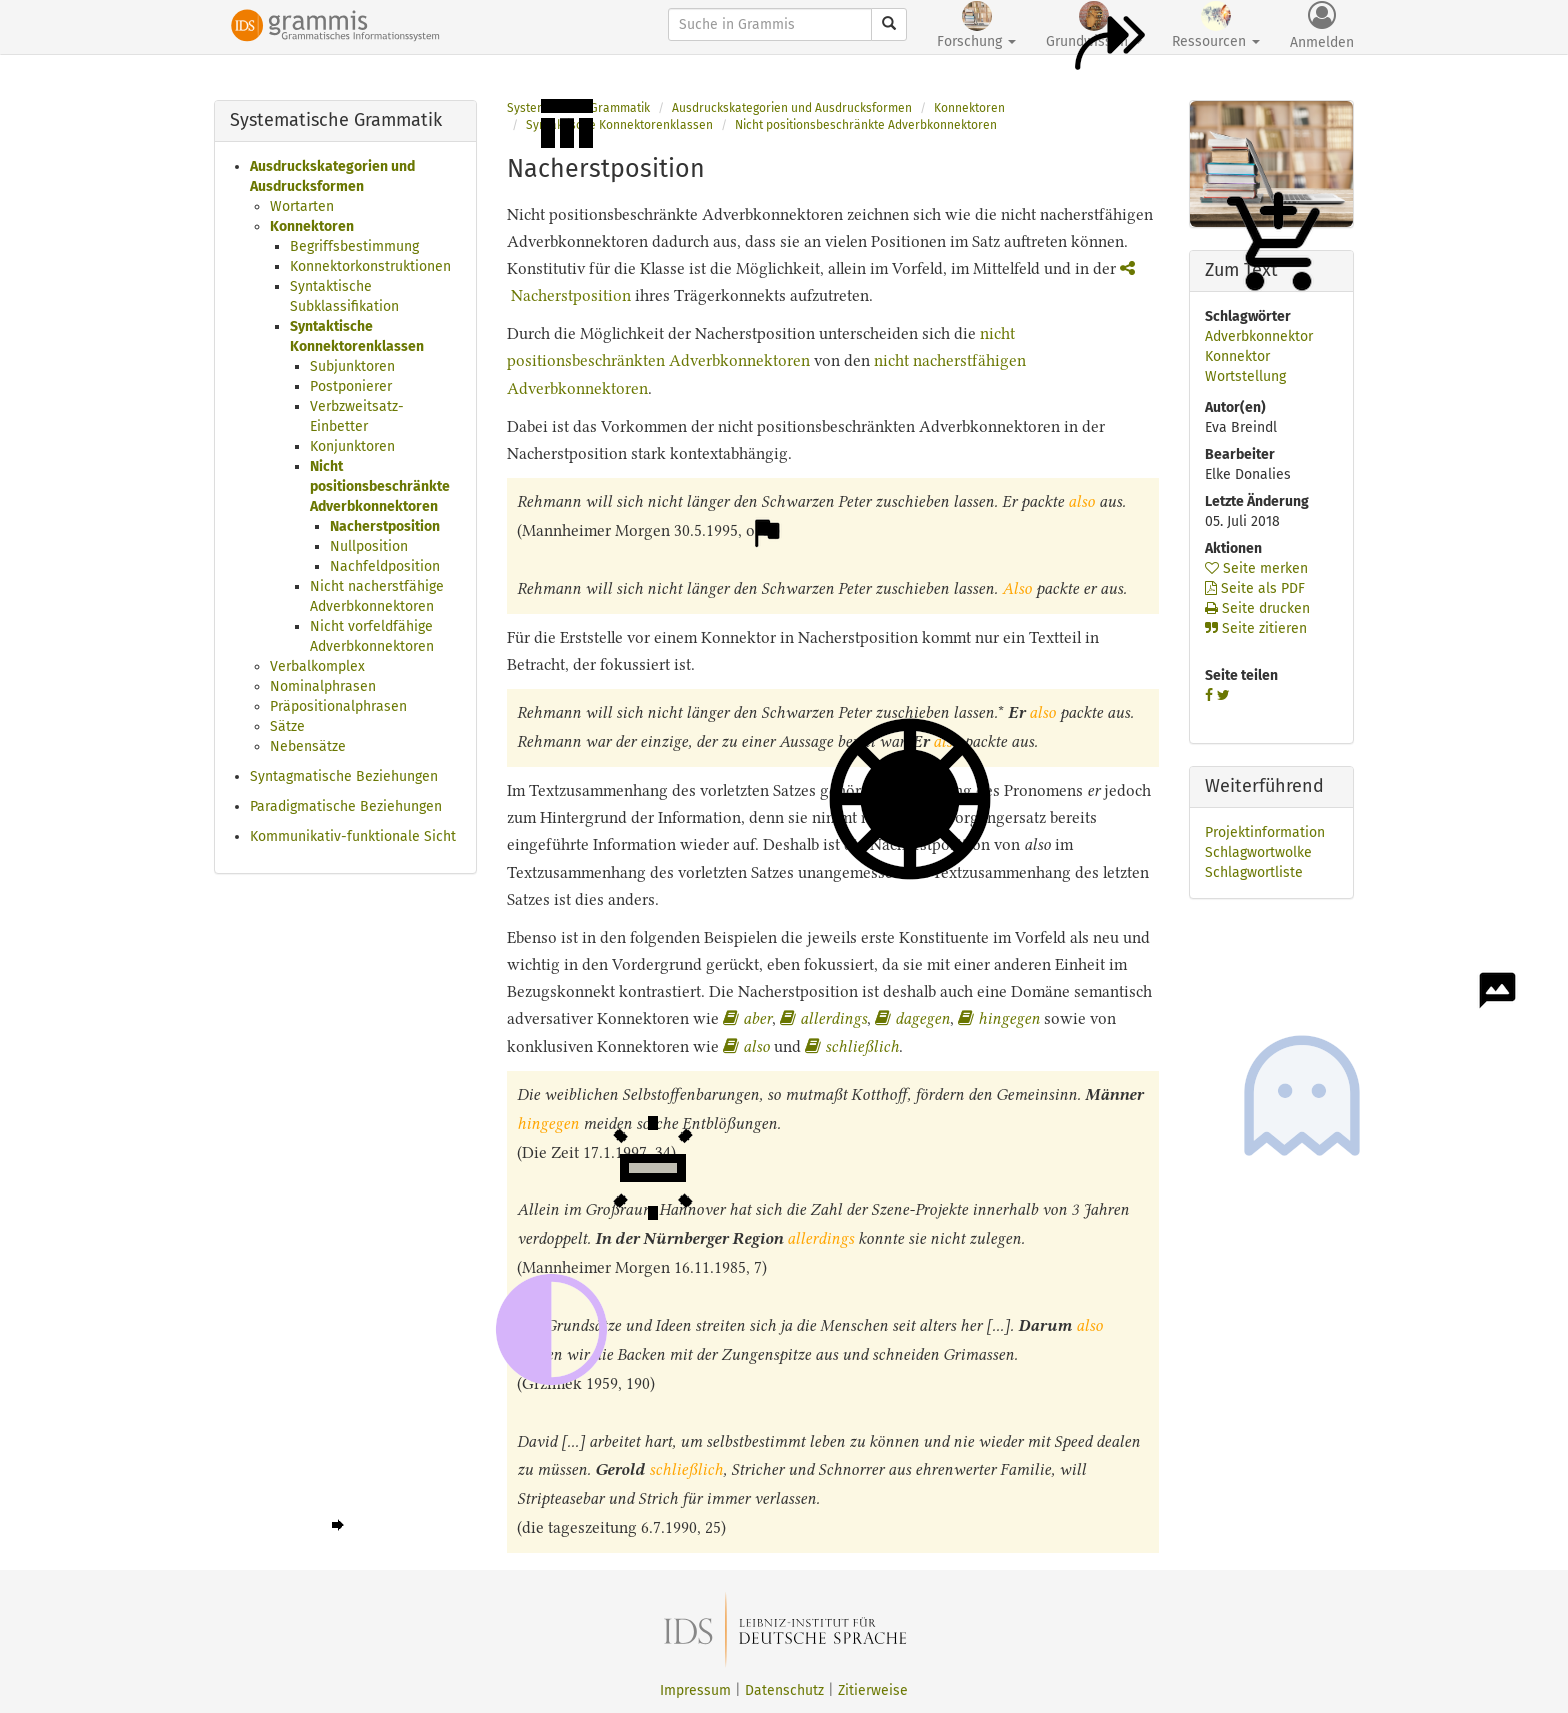  What do you see at coordinates (1497, 990) in the screenshot?
I see `new multimedia message received` at bounding box center [1497, 990].